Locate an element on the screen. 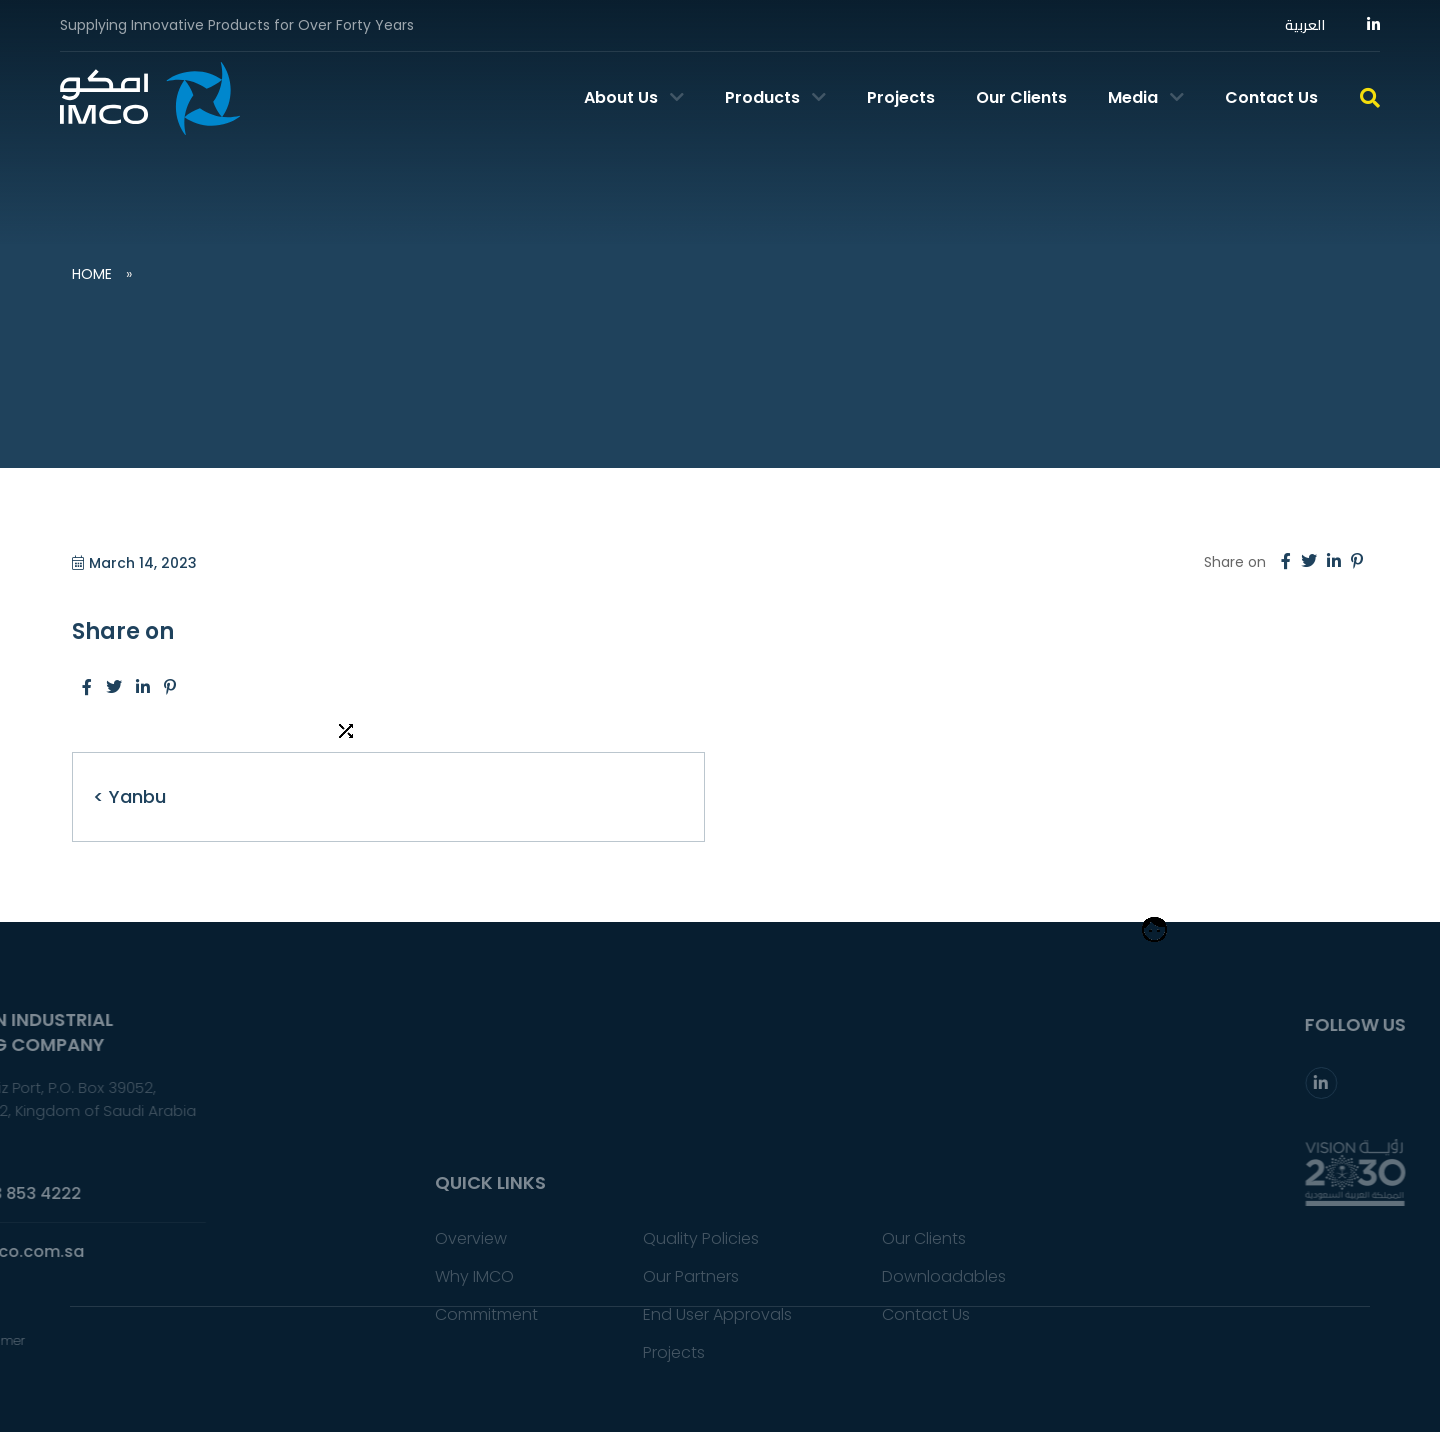 The width and height of the screenshot is (1440, 1432). access your profile or account settings is located at coordinates (1154, 929).